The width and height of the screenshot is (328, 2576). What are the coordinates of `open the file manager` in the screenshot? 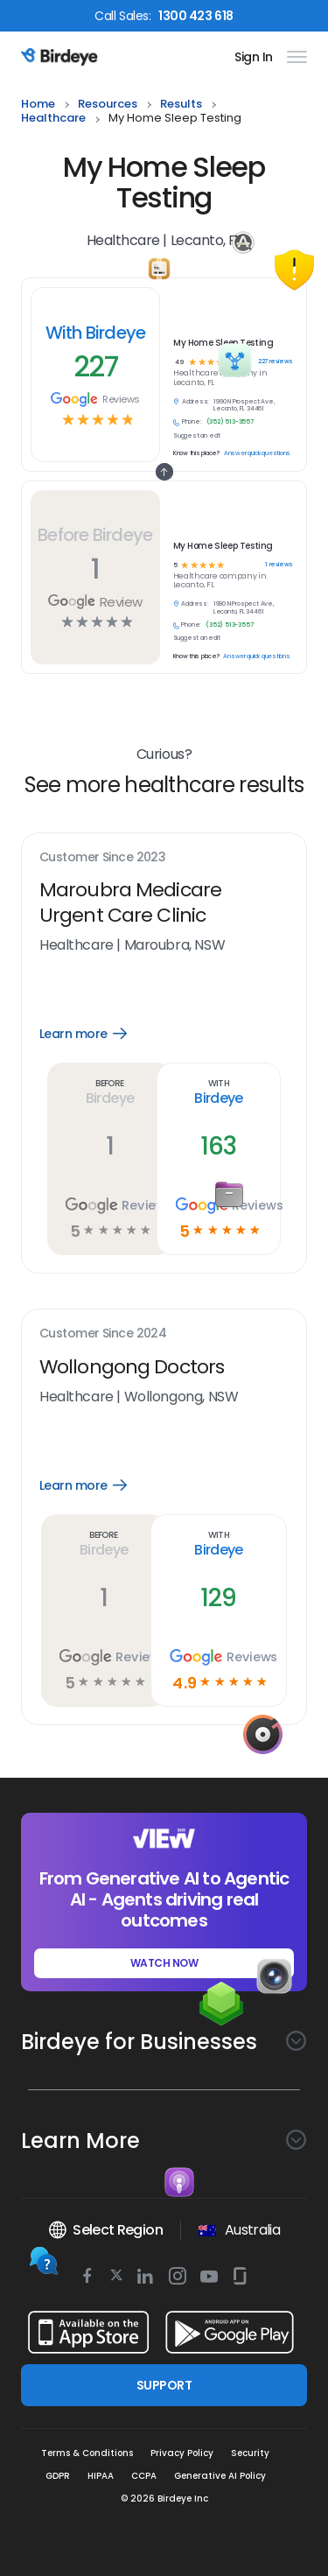 It's located at (229, 1194).